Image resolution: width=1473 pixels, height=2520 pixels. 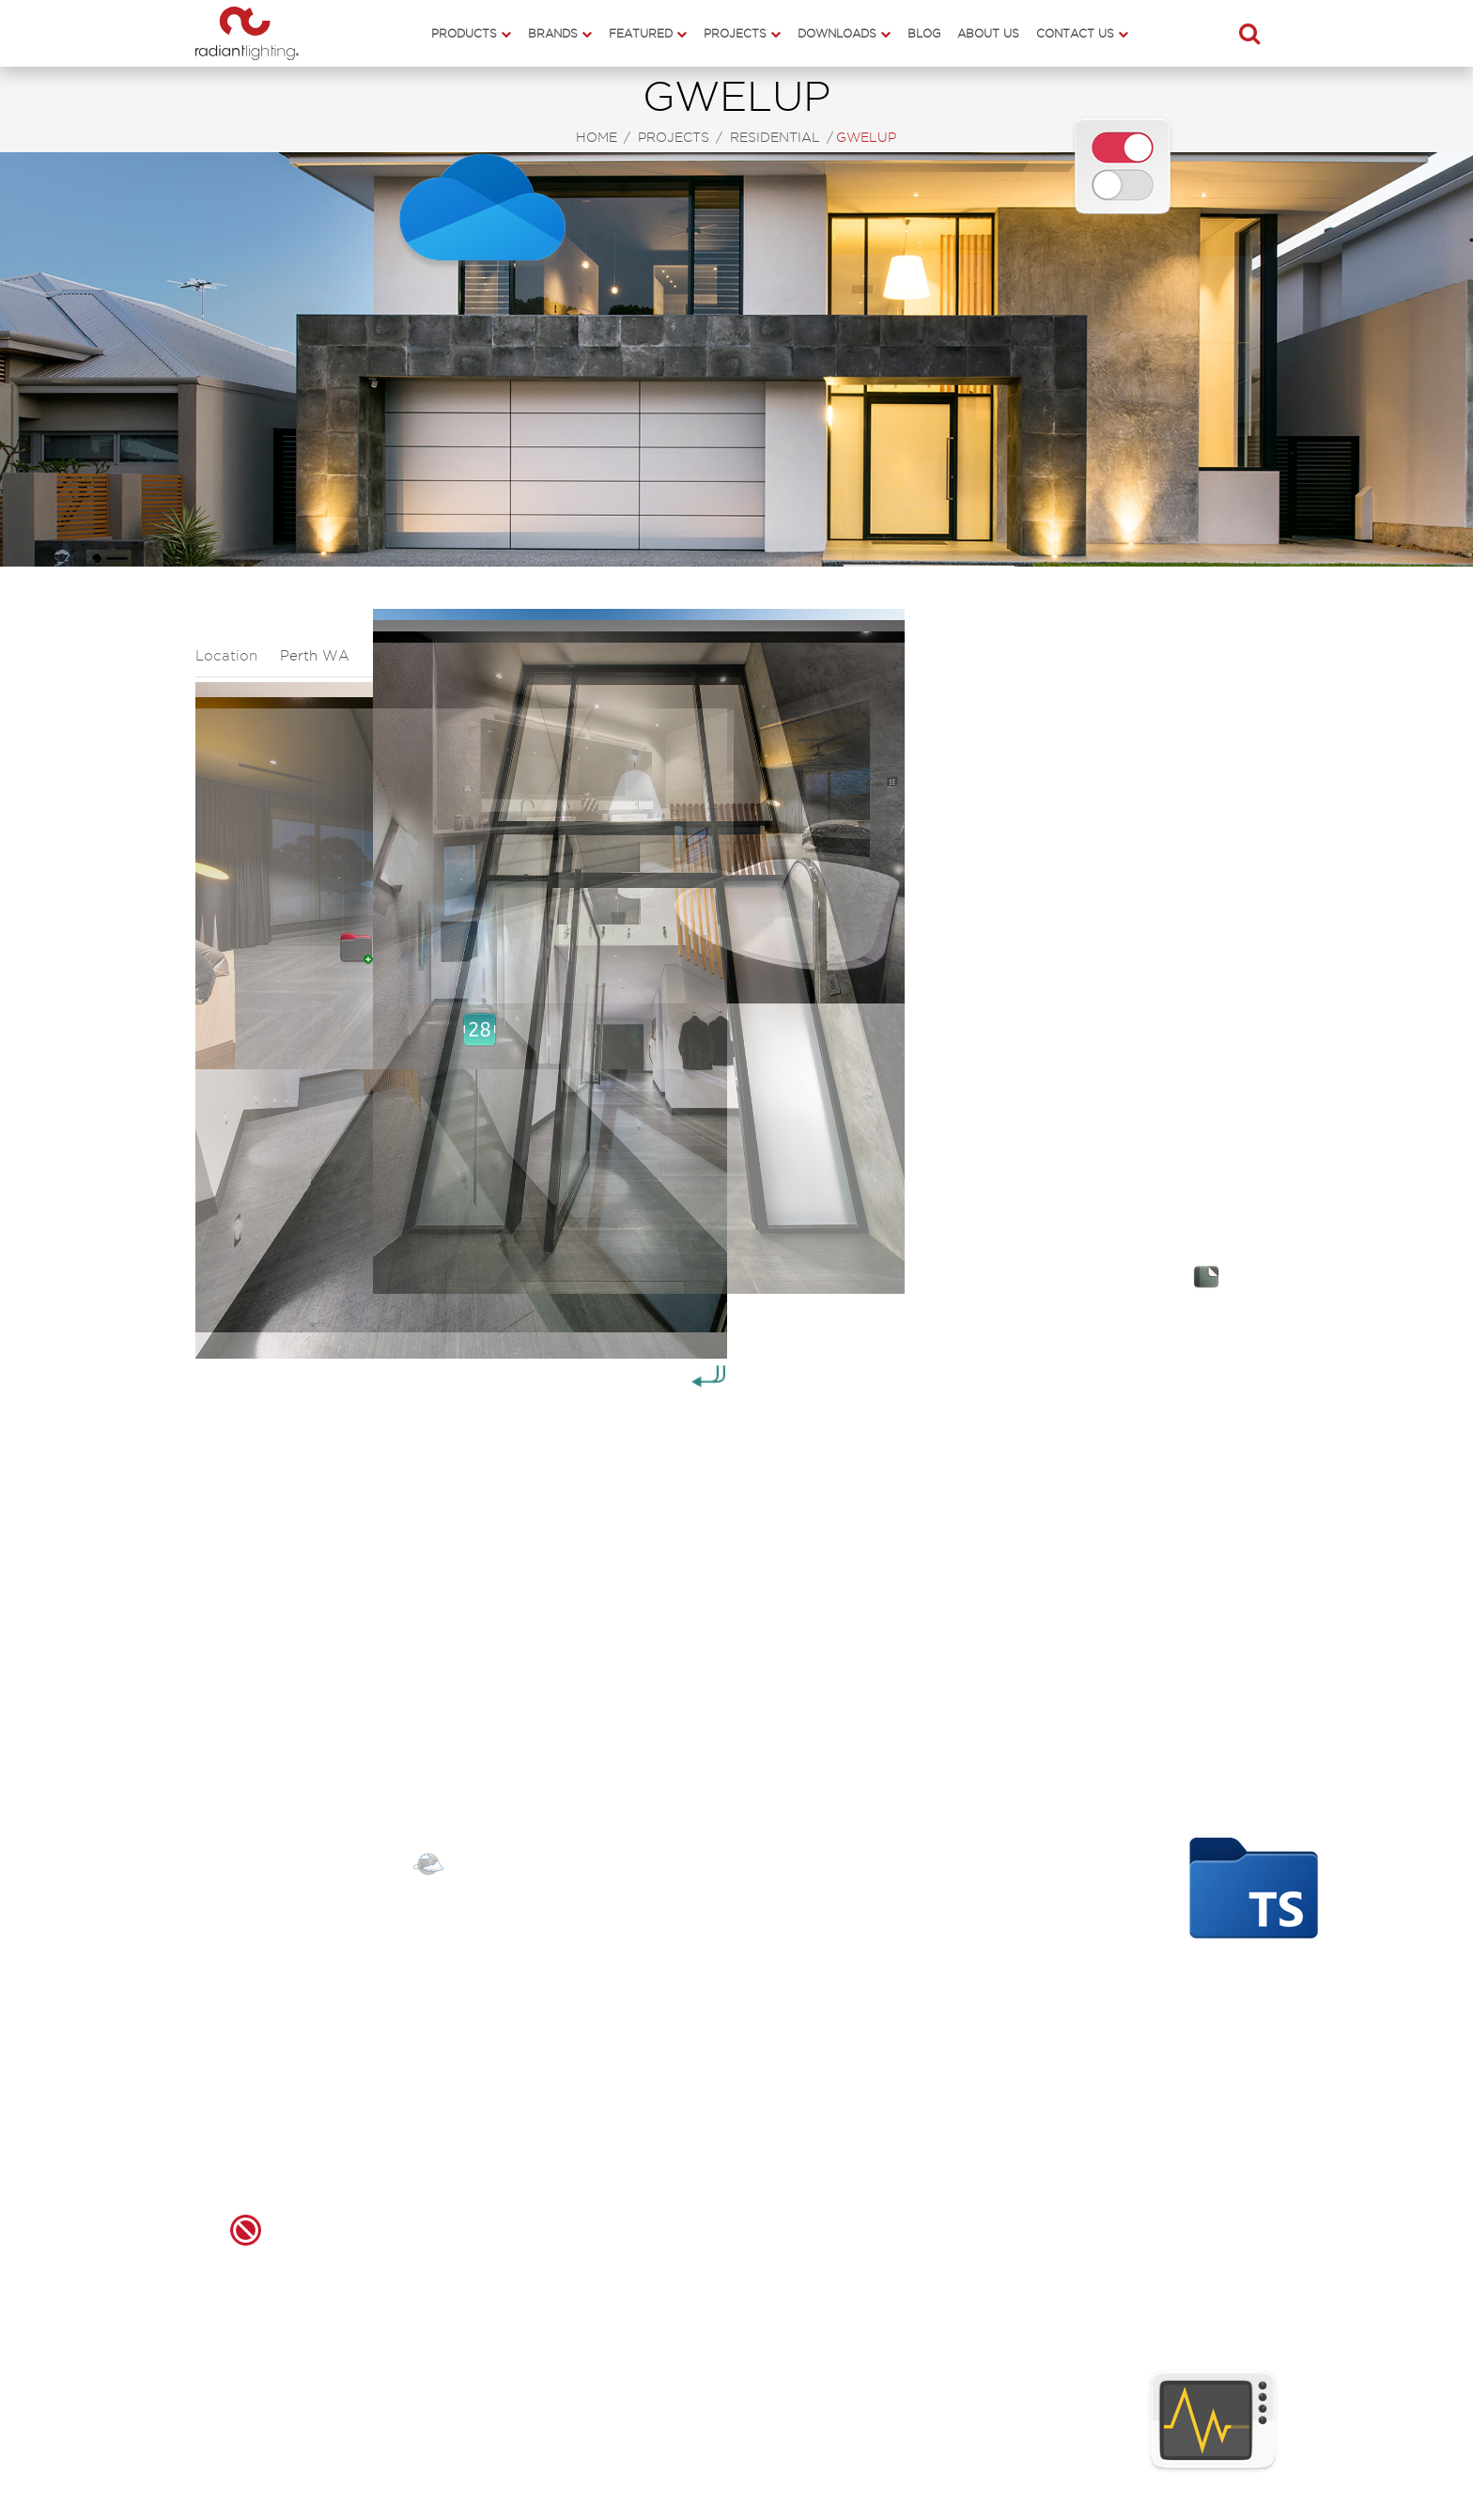 I want to click on change desktop wallpaper settings, so click(x=1206, y=1276).